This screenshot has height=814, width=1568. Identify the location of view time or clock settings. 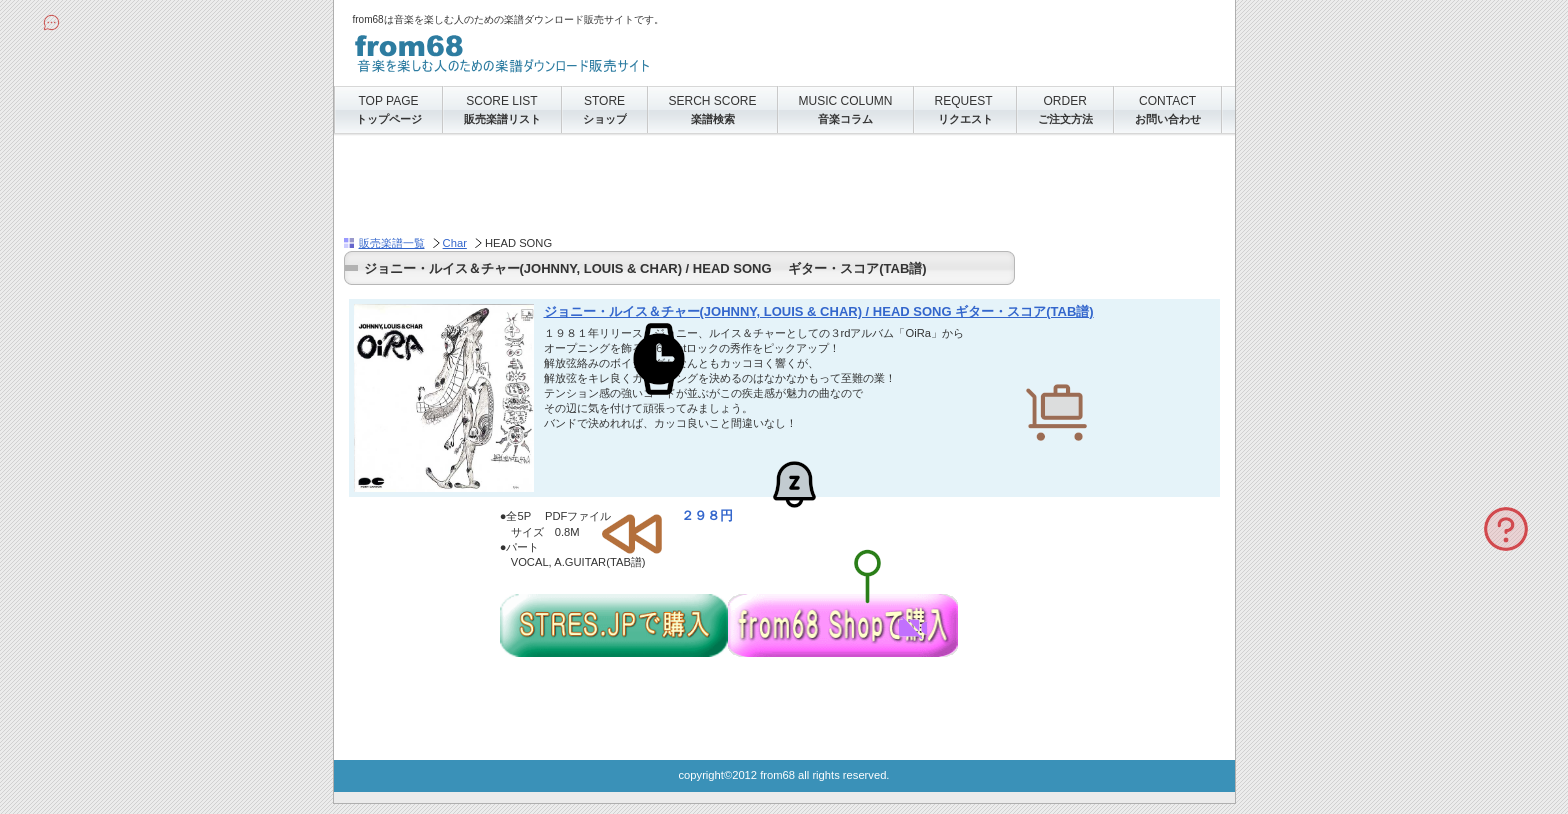
(659, 359).